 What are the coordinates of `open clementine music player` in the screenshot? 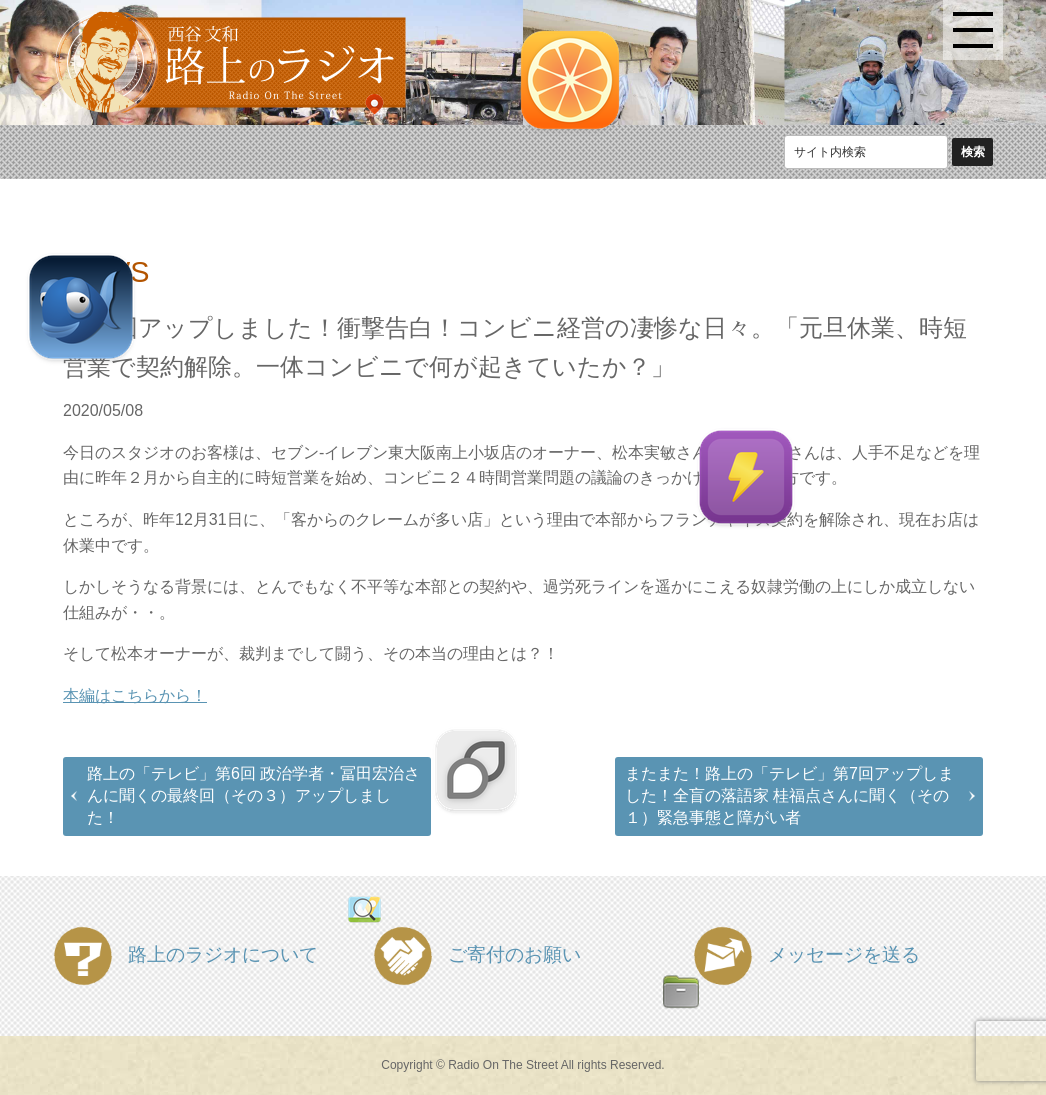 It's located at (570, 80).